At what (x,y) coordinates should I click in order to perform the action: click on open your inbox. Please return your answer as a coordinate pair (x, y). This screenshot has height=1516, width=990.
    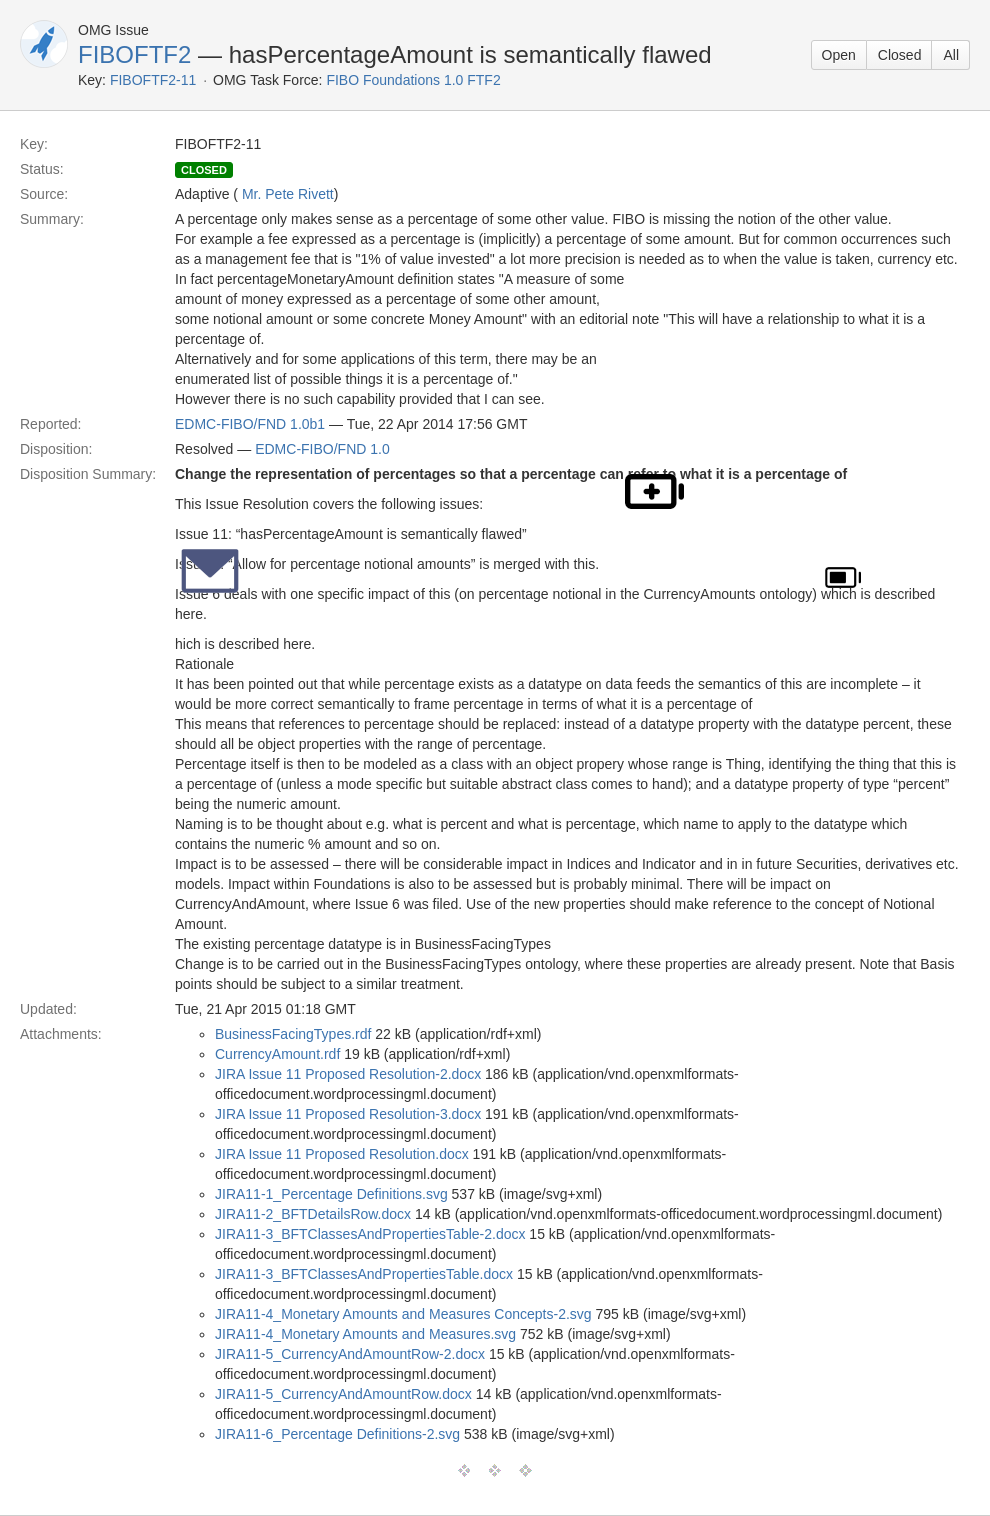
    Looking at the image, I should click on (210, 571).